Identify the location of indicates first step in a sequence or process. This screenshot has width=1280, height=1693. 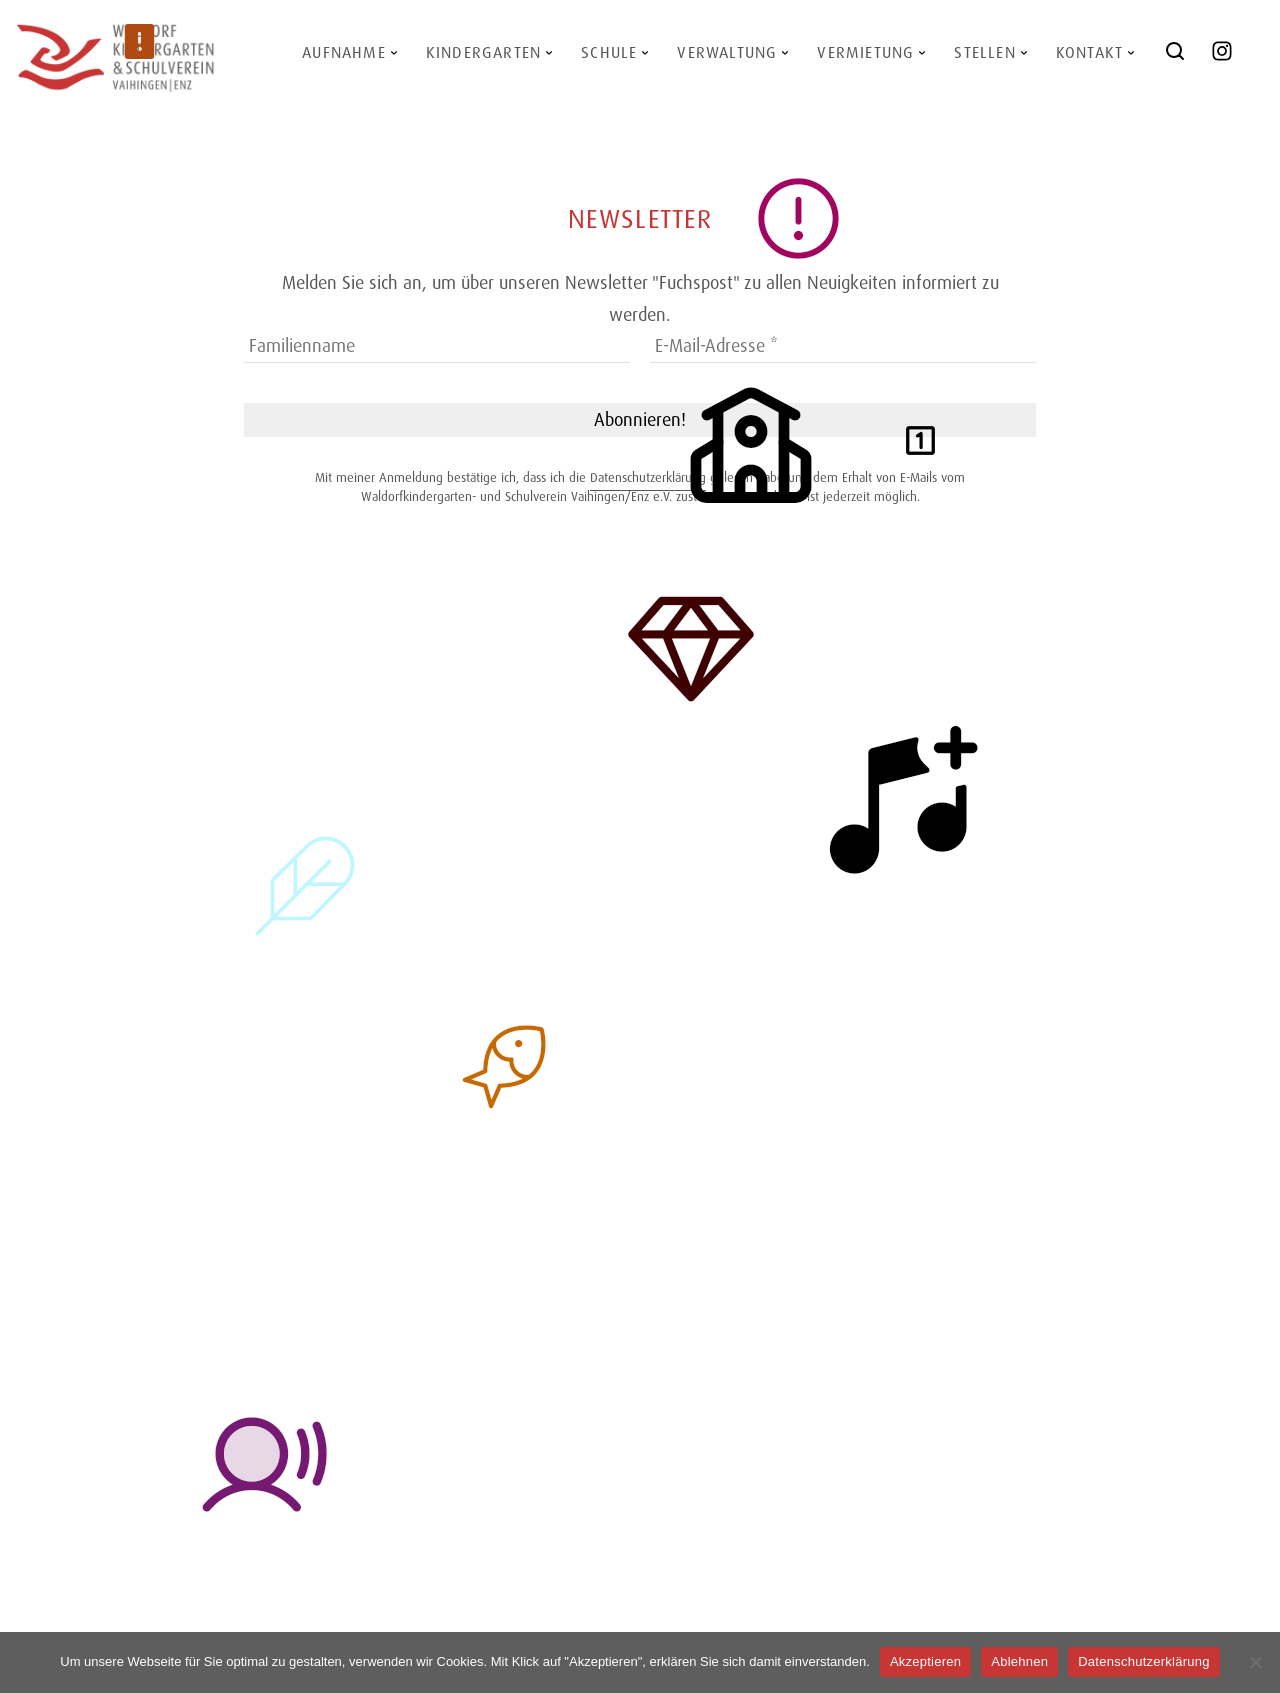
(920, 440).